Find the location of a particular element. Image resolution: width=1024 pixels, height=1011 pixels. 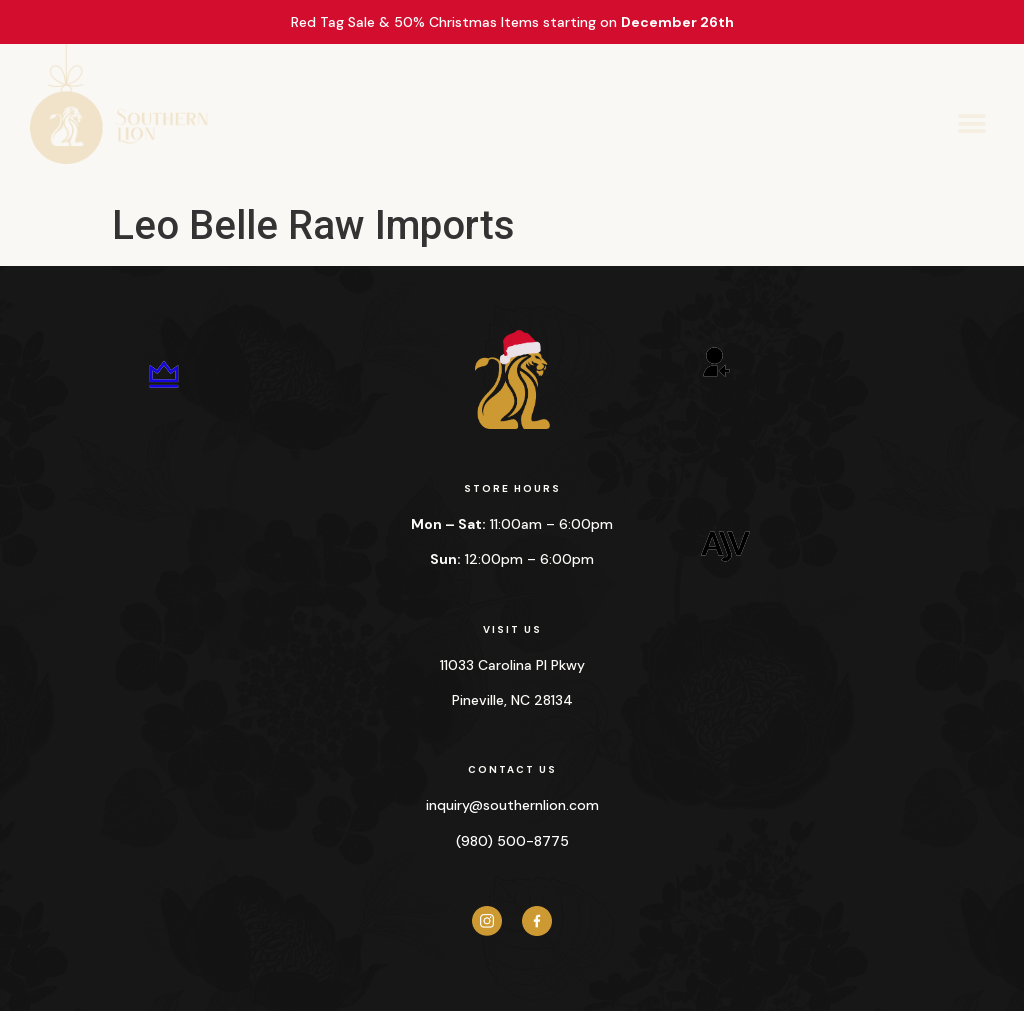

incoming user request or invitation is located at coordinates (714, 362).